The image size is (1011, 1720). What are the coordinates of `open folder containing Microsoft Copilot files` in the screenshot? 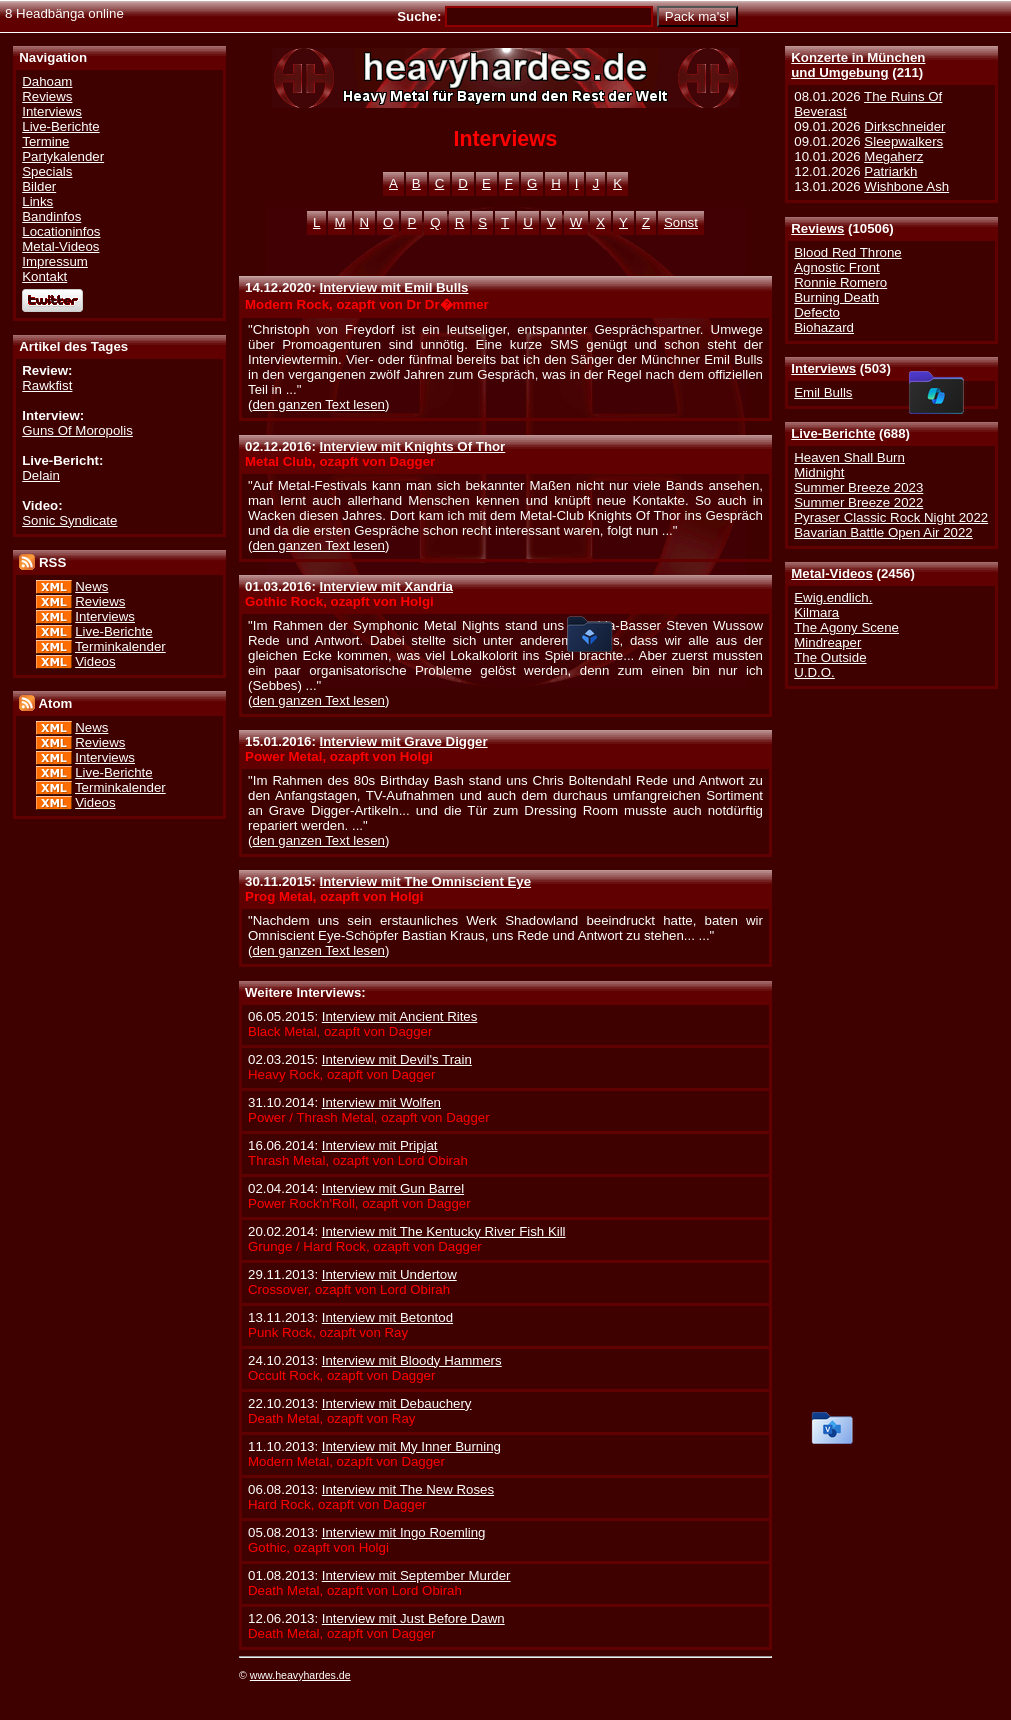 It's located at (936, 394).